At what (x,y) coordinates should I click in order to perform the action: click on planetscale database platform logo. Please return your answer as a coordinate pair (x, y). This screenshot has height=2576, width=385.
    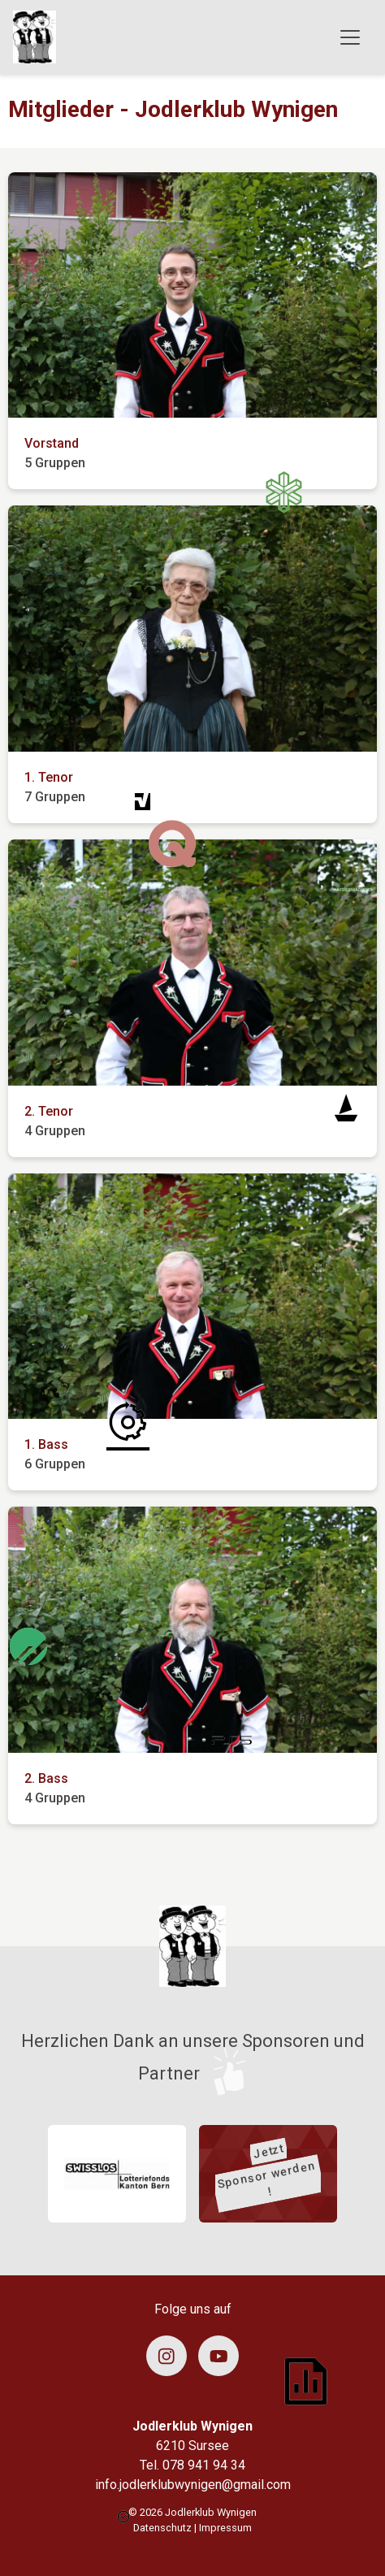
    Looking at the image, I should click on (28, 1646).